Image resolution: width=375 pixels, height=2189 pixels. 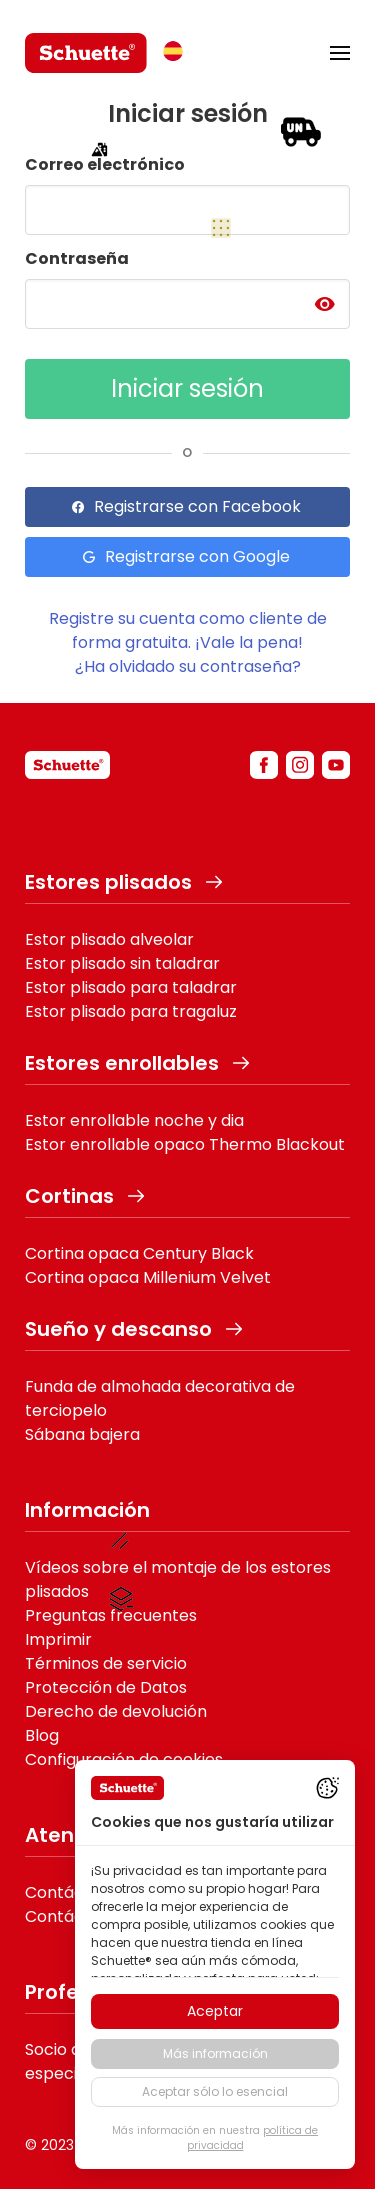 What do you see at coordinates (121, 1599) in the screenshot?
I see `remove a layer from the stack` at bounding box center [121, 1599].